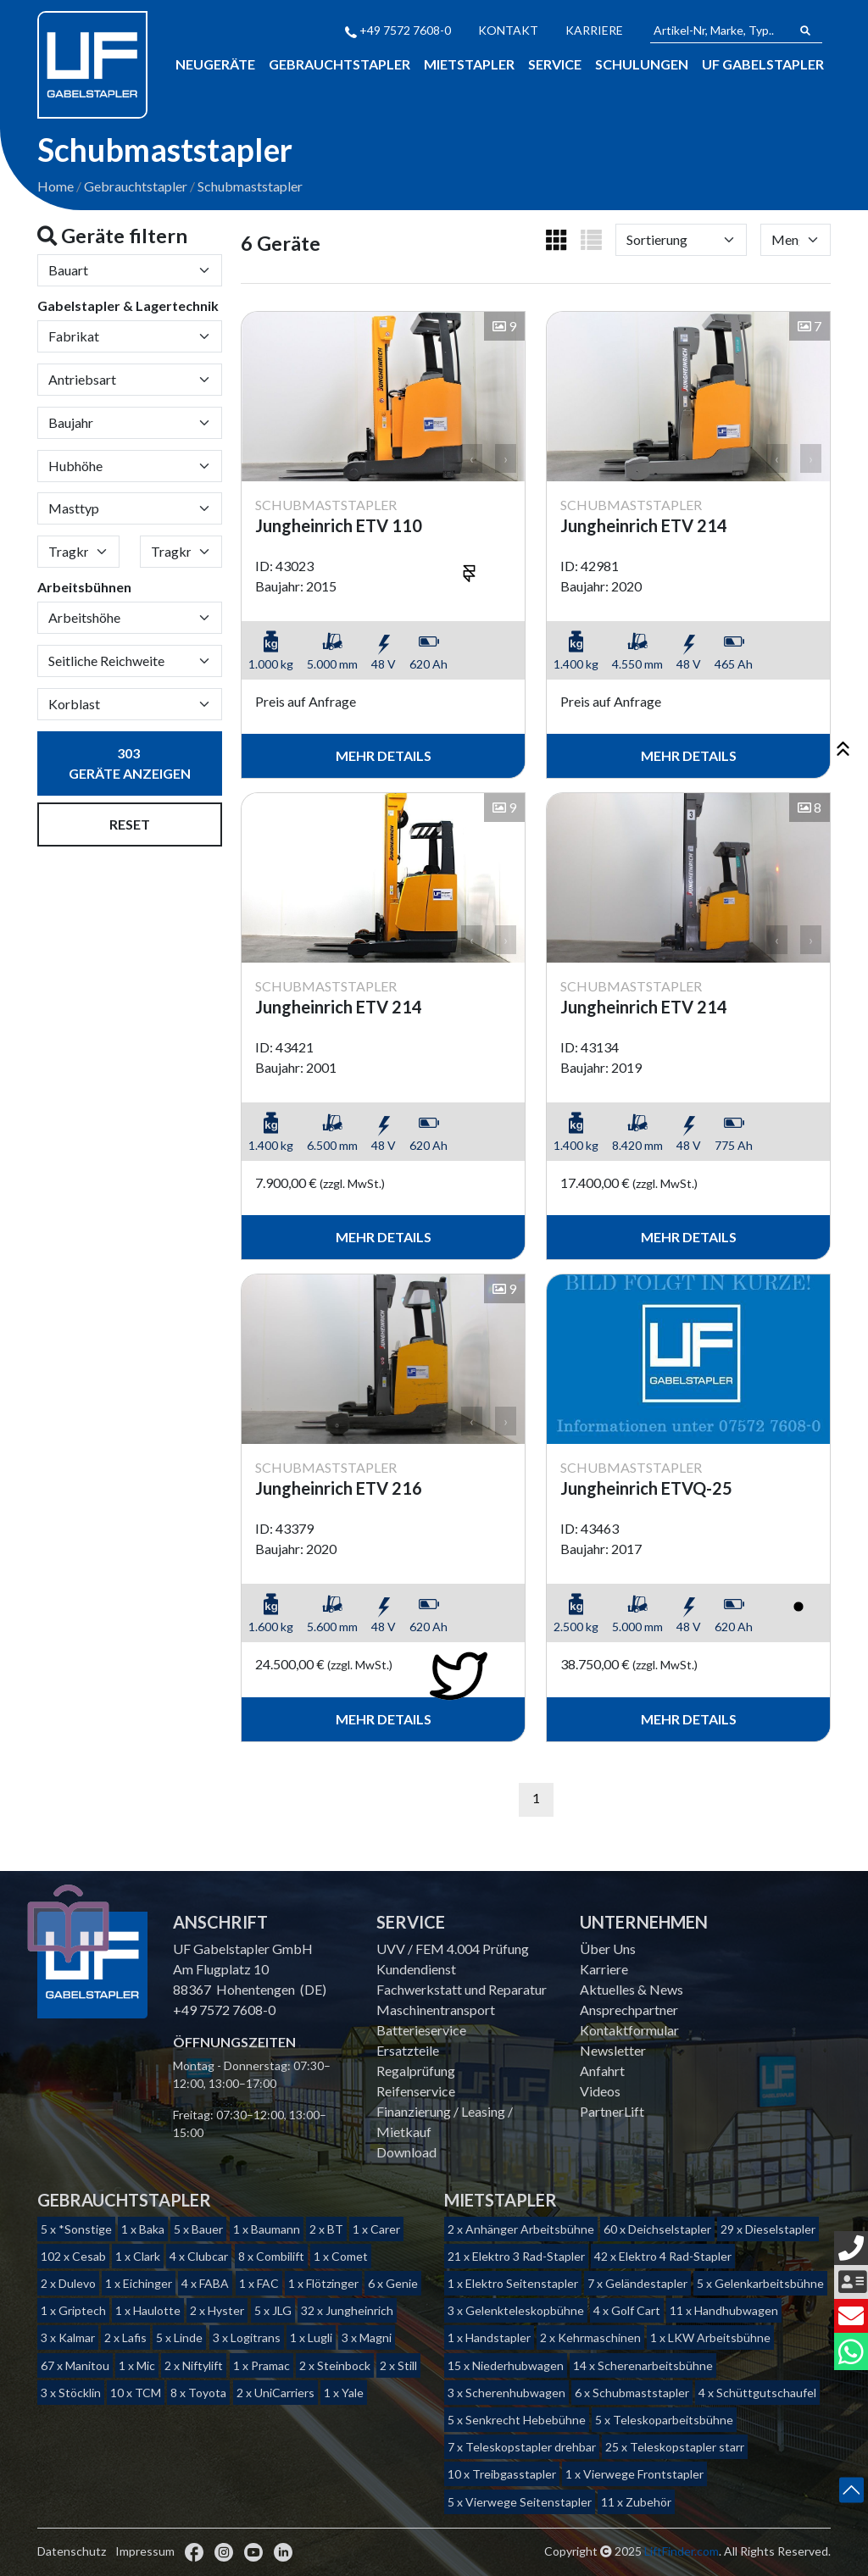 The image size is (868, 2576). What do you see at coordinates (459, 1676) in the screenshot?
I see `open Twitter app or profile` at bounding box center [459, 1676].